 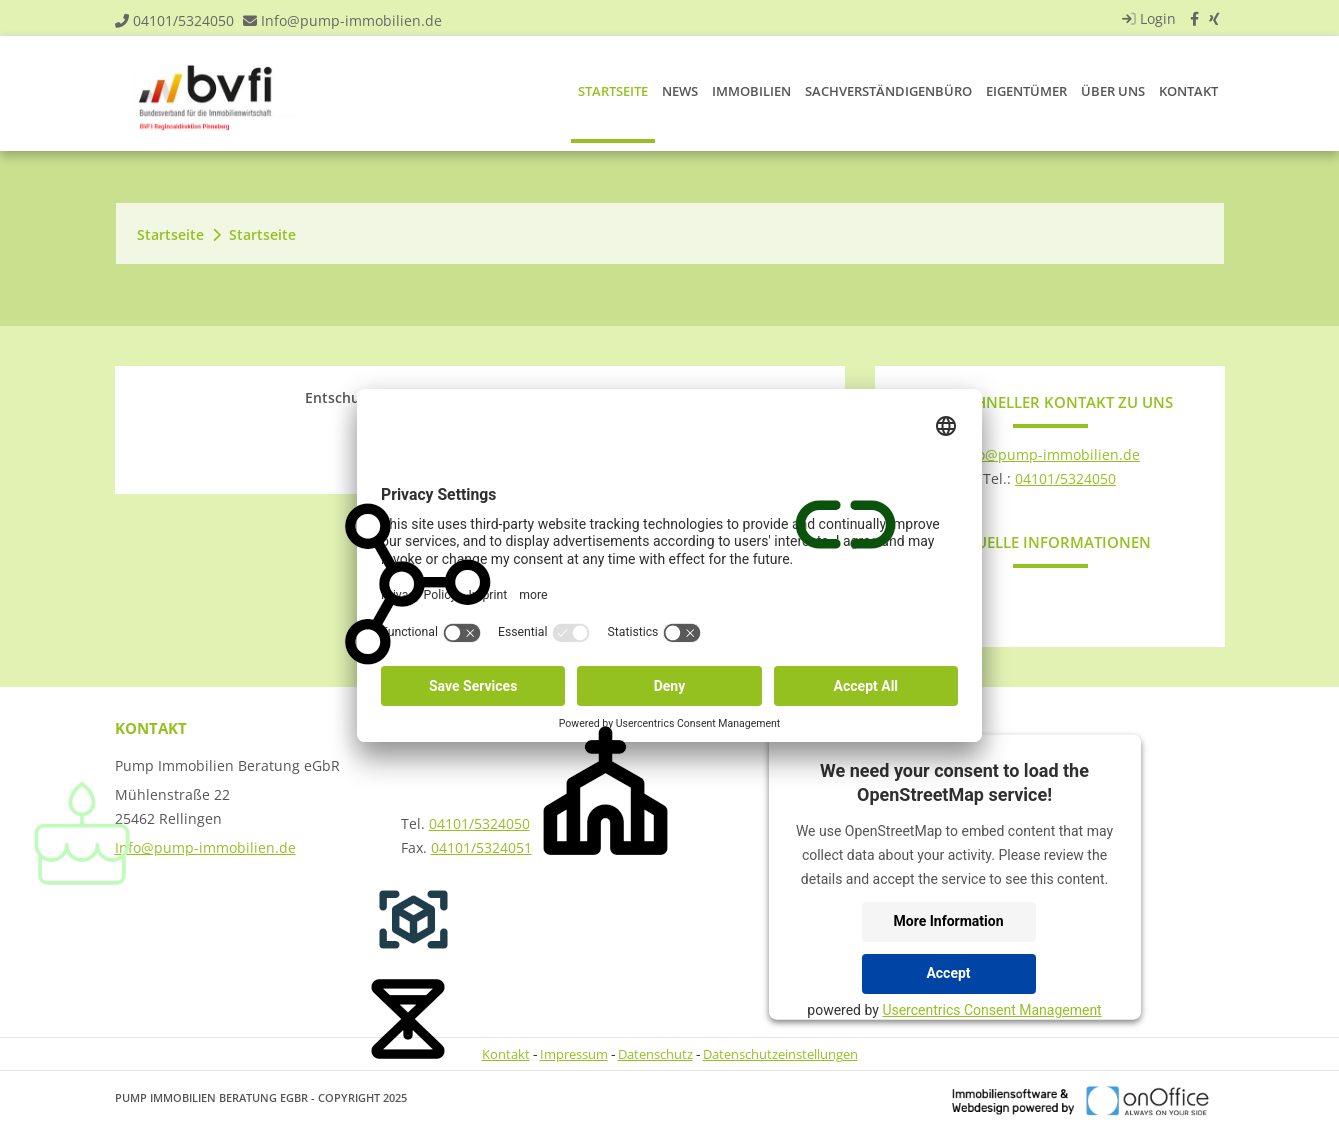 What do you see at coordinates (413, 919) in the screenshot?
I see `scan or detect 3D objects` at bounding box center [413, 919].